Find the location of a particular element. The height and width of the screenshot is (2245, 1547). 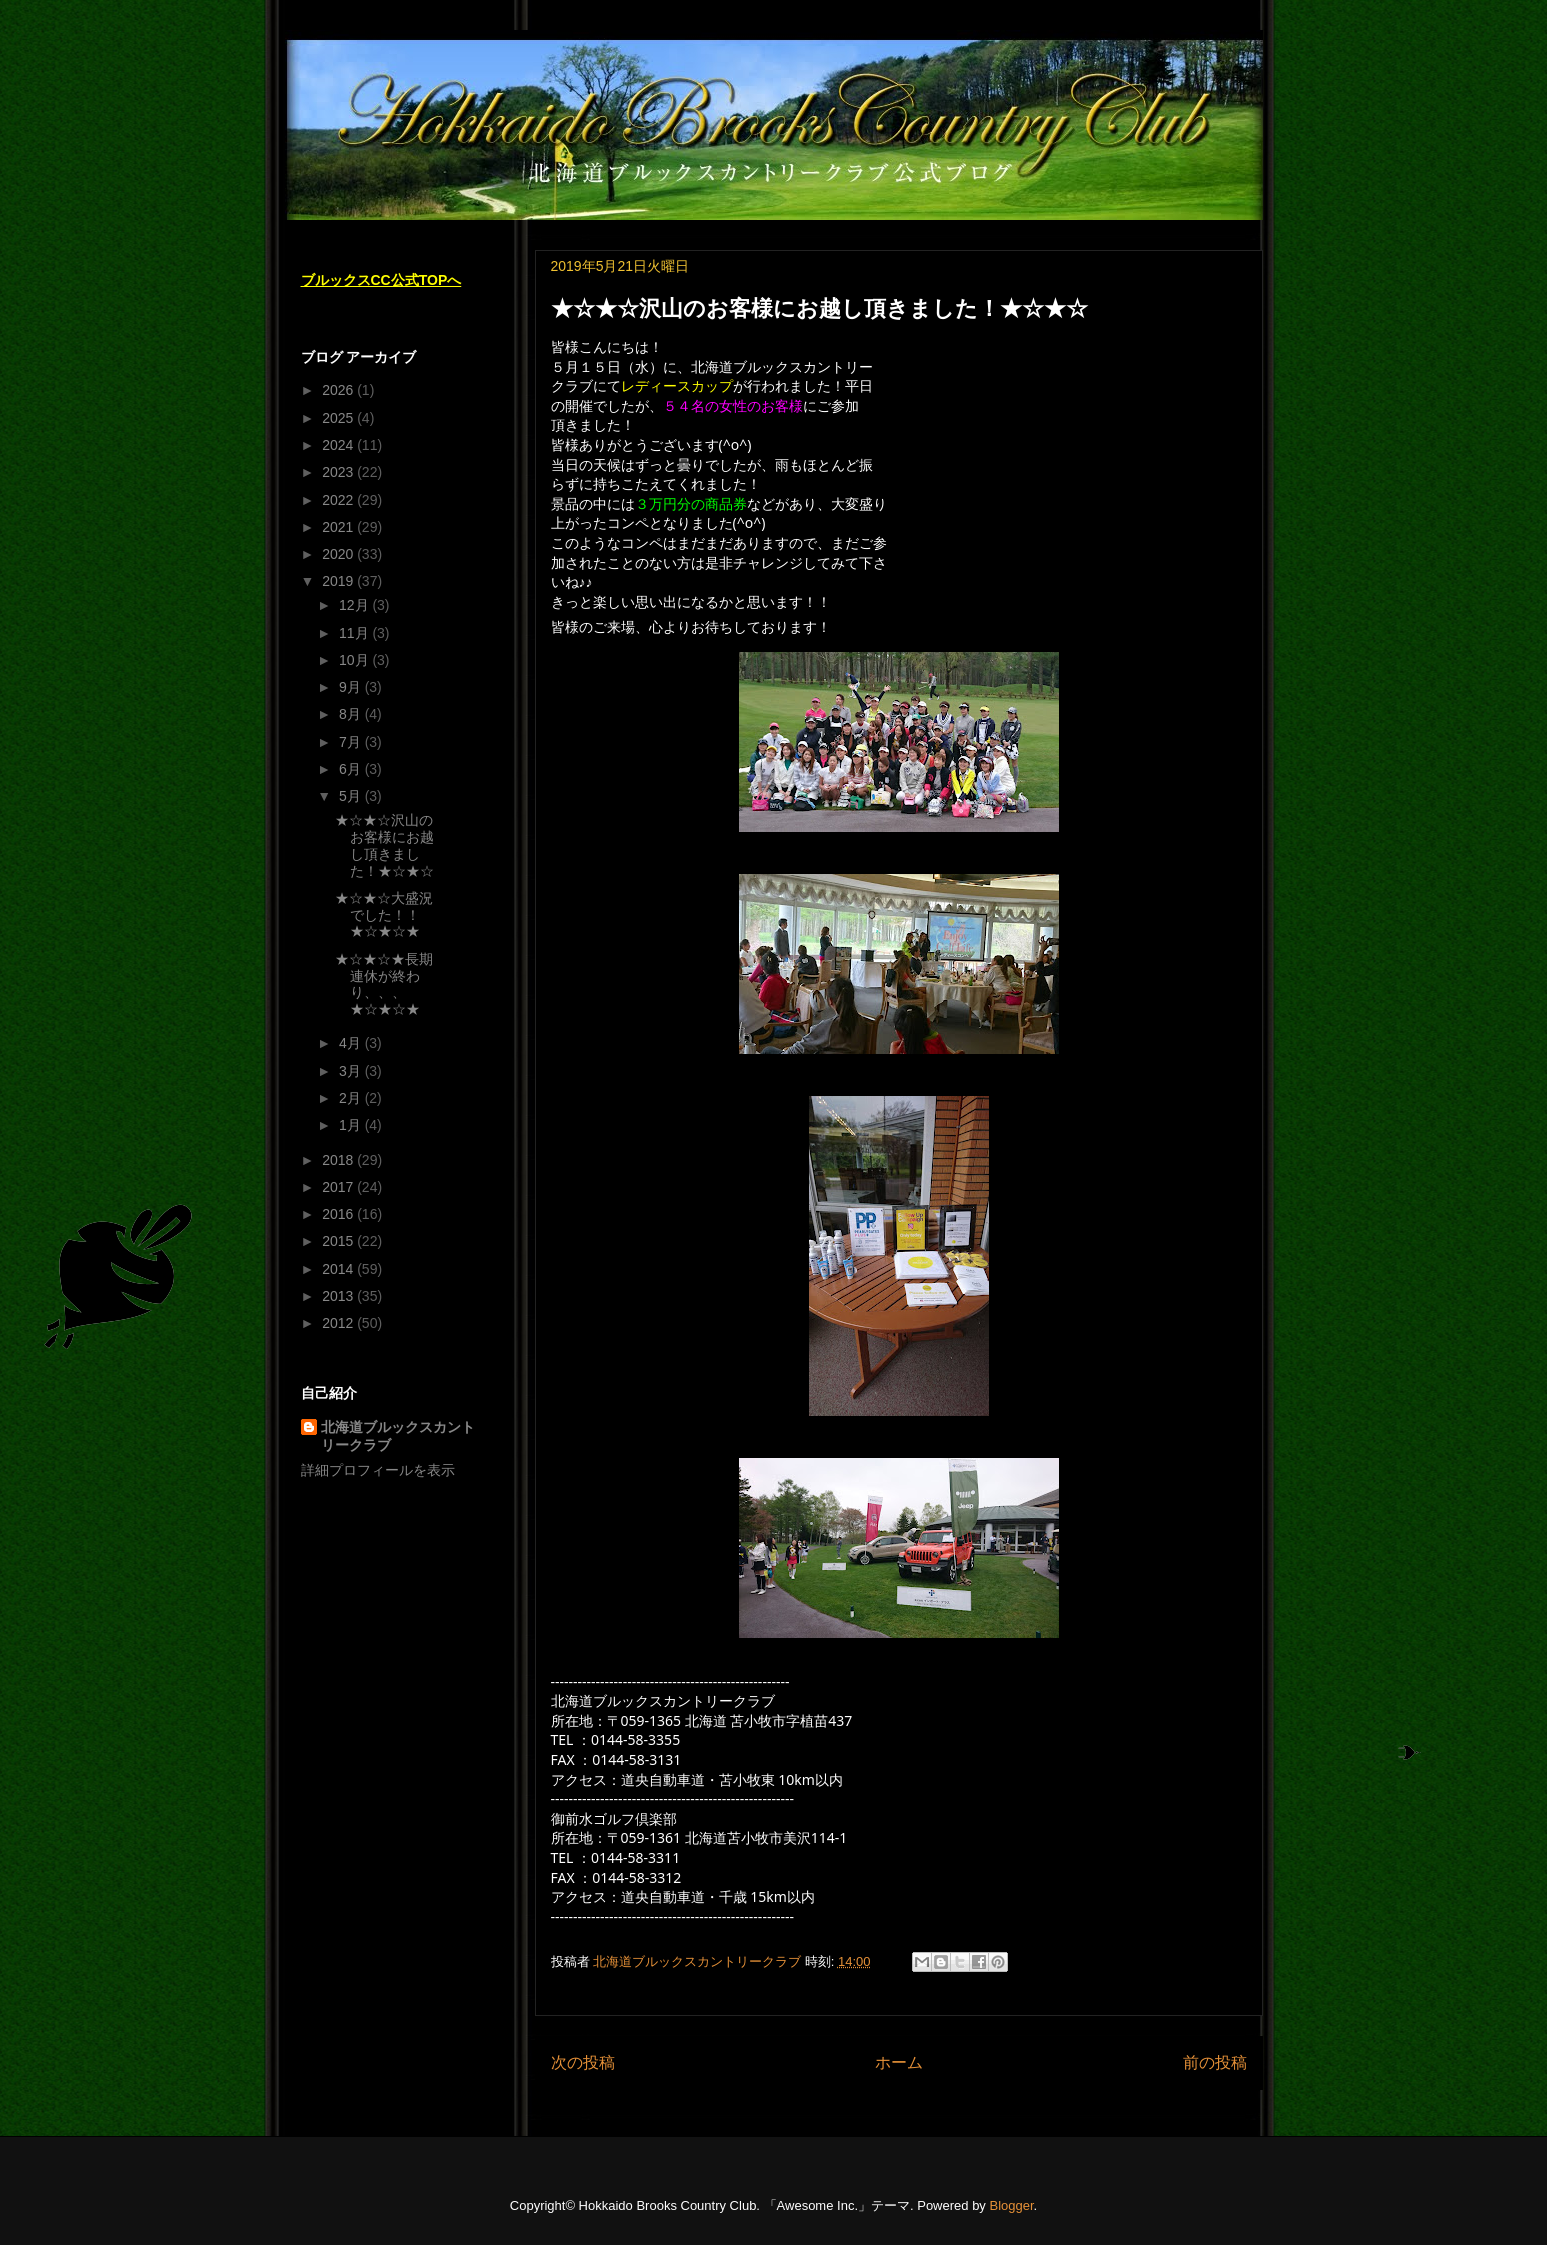

indicates beet or root vegetable ingredient is located at coordinates (118, 1277).